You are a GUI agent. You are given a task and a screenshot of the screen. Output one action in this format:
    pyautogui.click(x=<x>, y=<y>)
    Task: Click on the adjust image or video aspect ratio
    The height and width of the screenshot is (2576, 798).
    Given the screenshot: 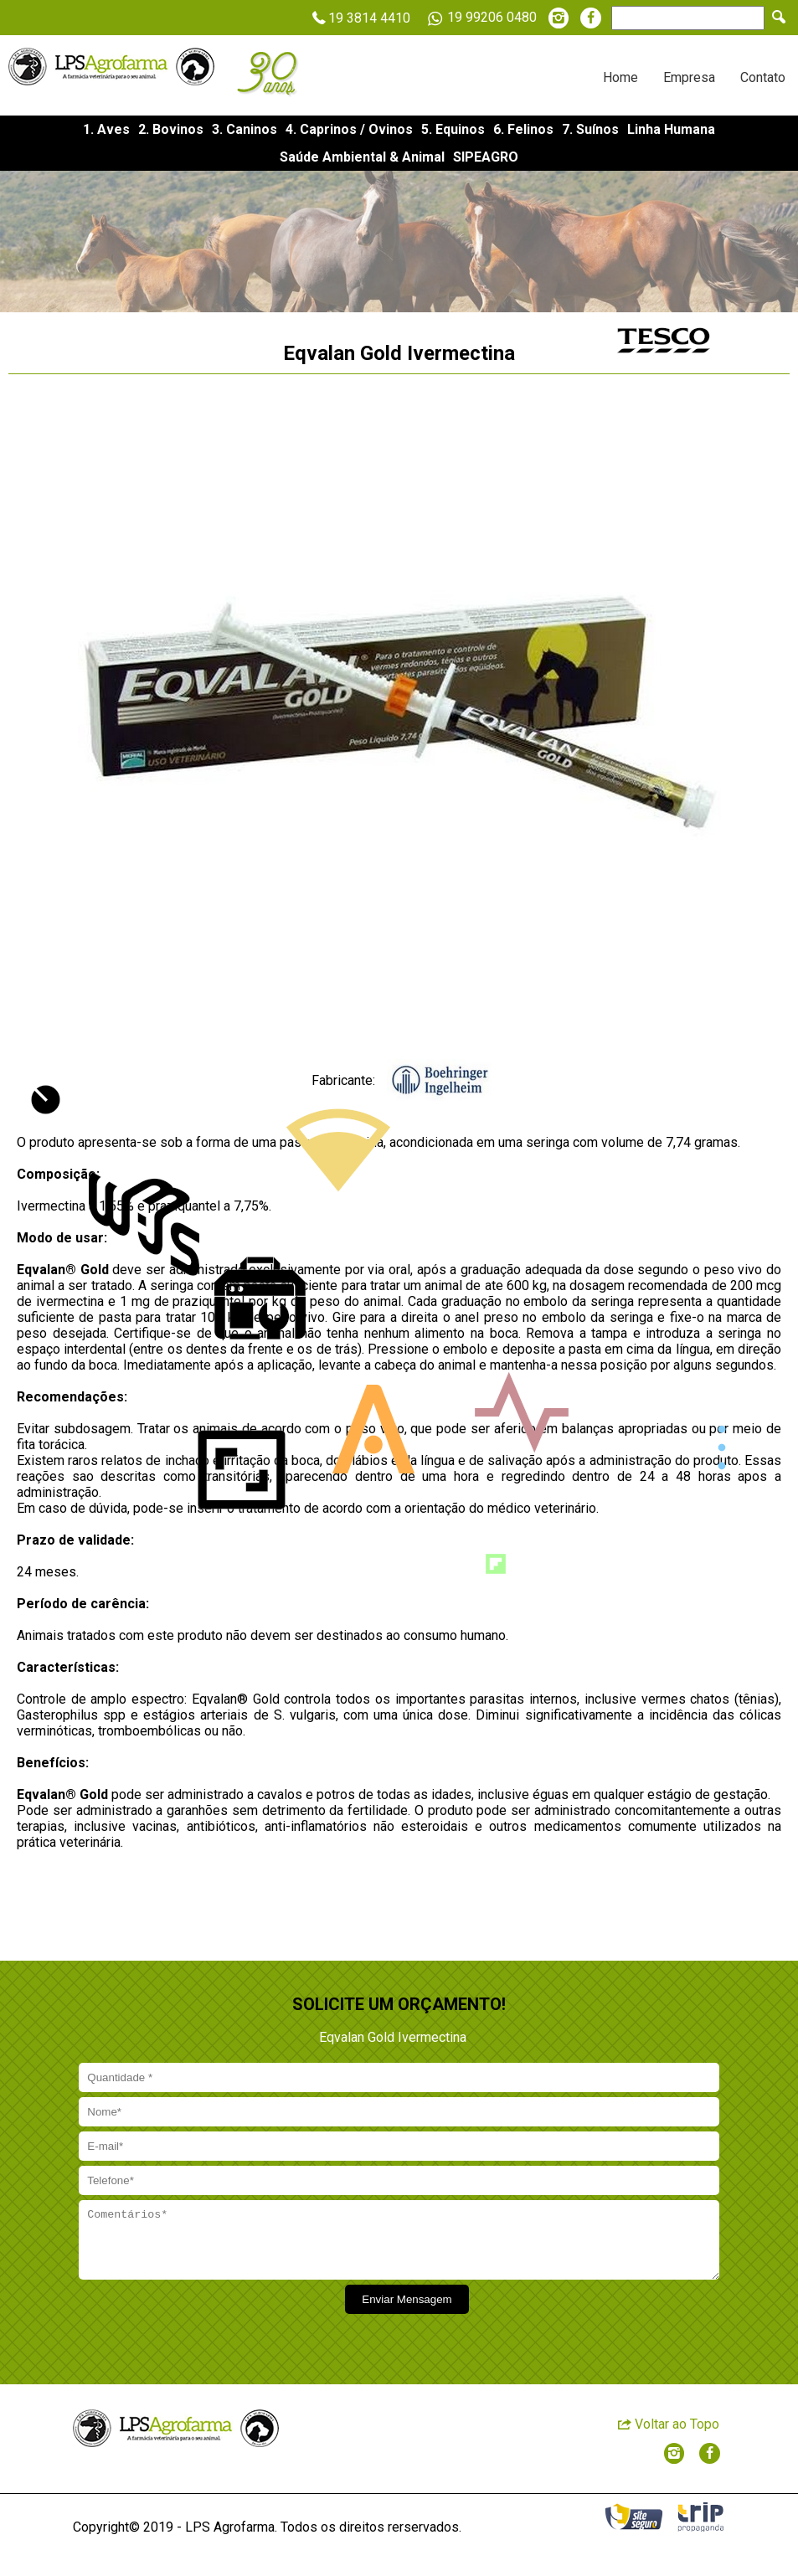 What is the action you would take?
    pyautogui.click(x=241, y=1469)
    